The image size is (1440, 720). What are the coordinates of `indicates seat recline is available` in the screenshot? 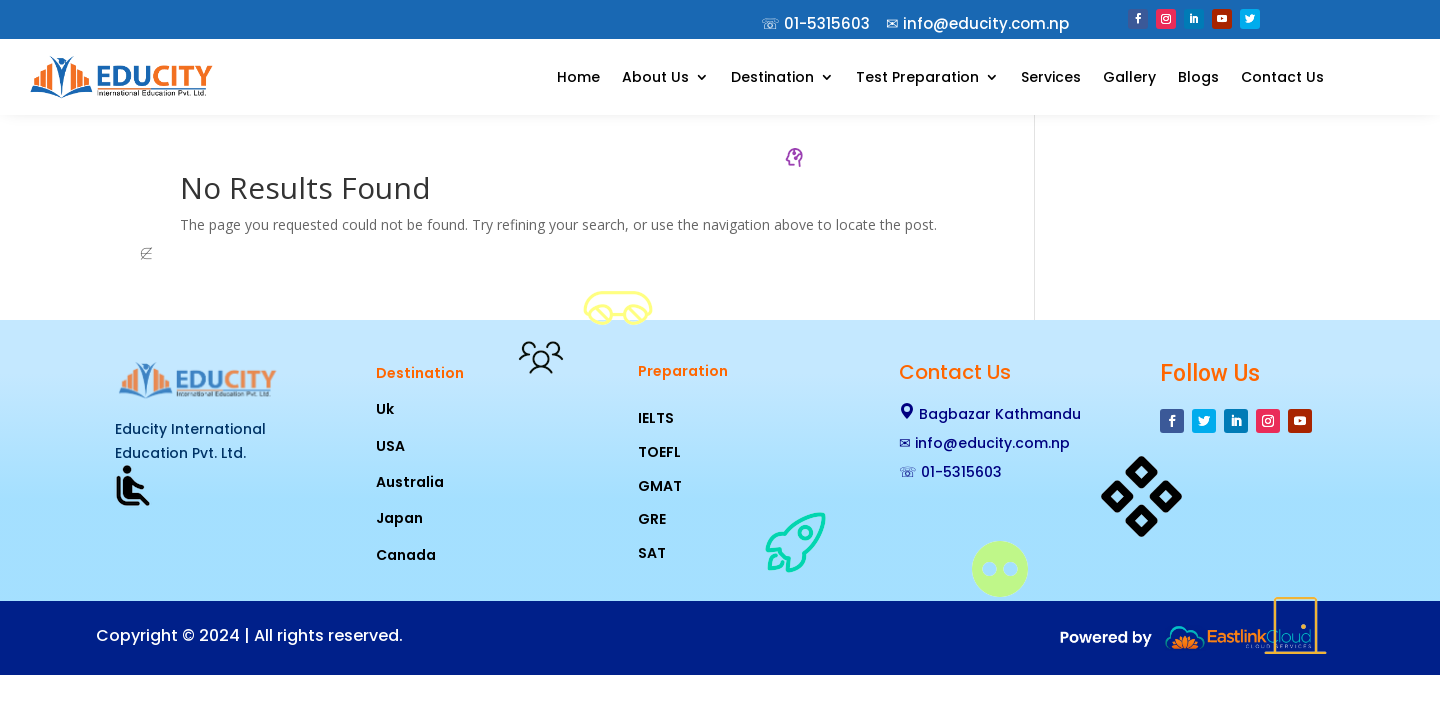 It's located at (133, 486).